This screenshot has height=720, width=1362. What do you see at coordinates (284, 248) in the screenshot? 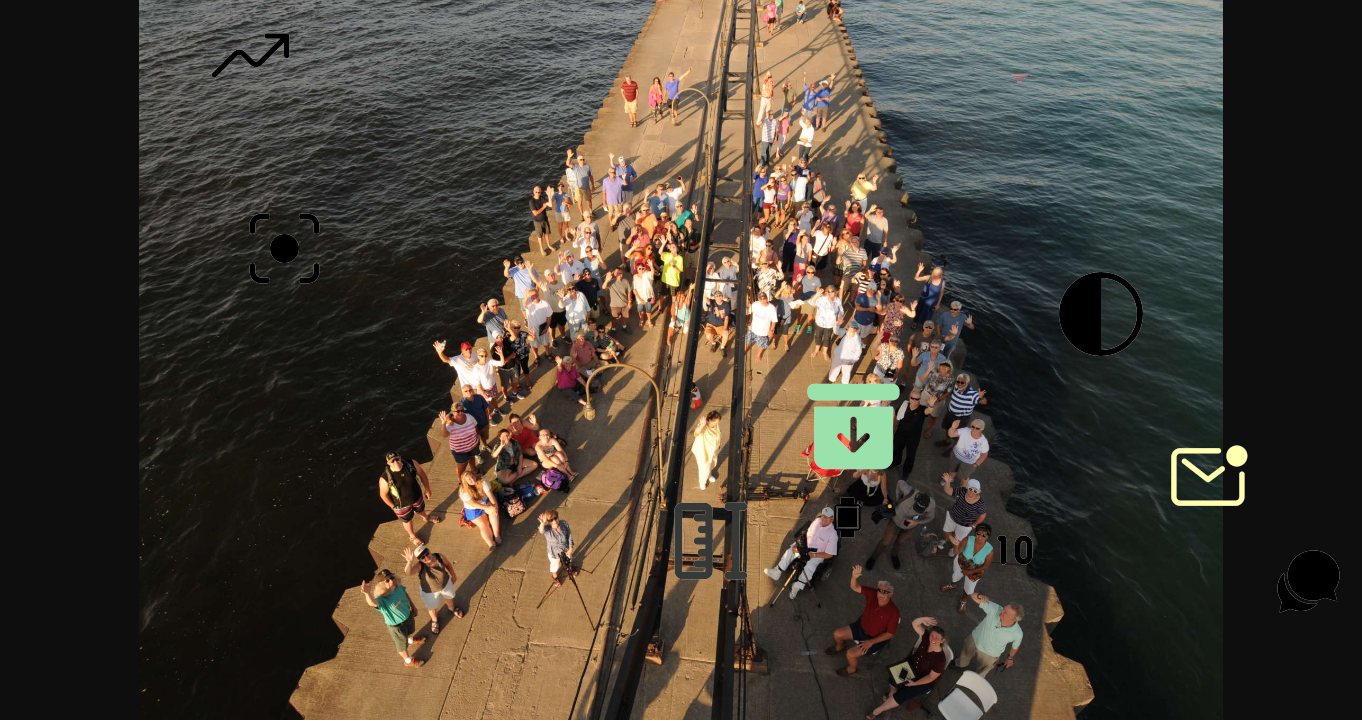
I see `activate camera focus or targeting mode` at bounding box center [284, 248].